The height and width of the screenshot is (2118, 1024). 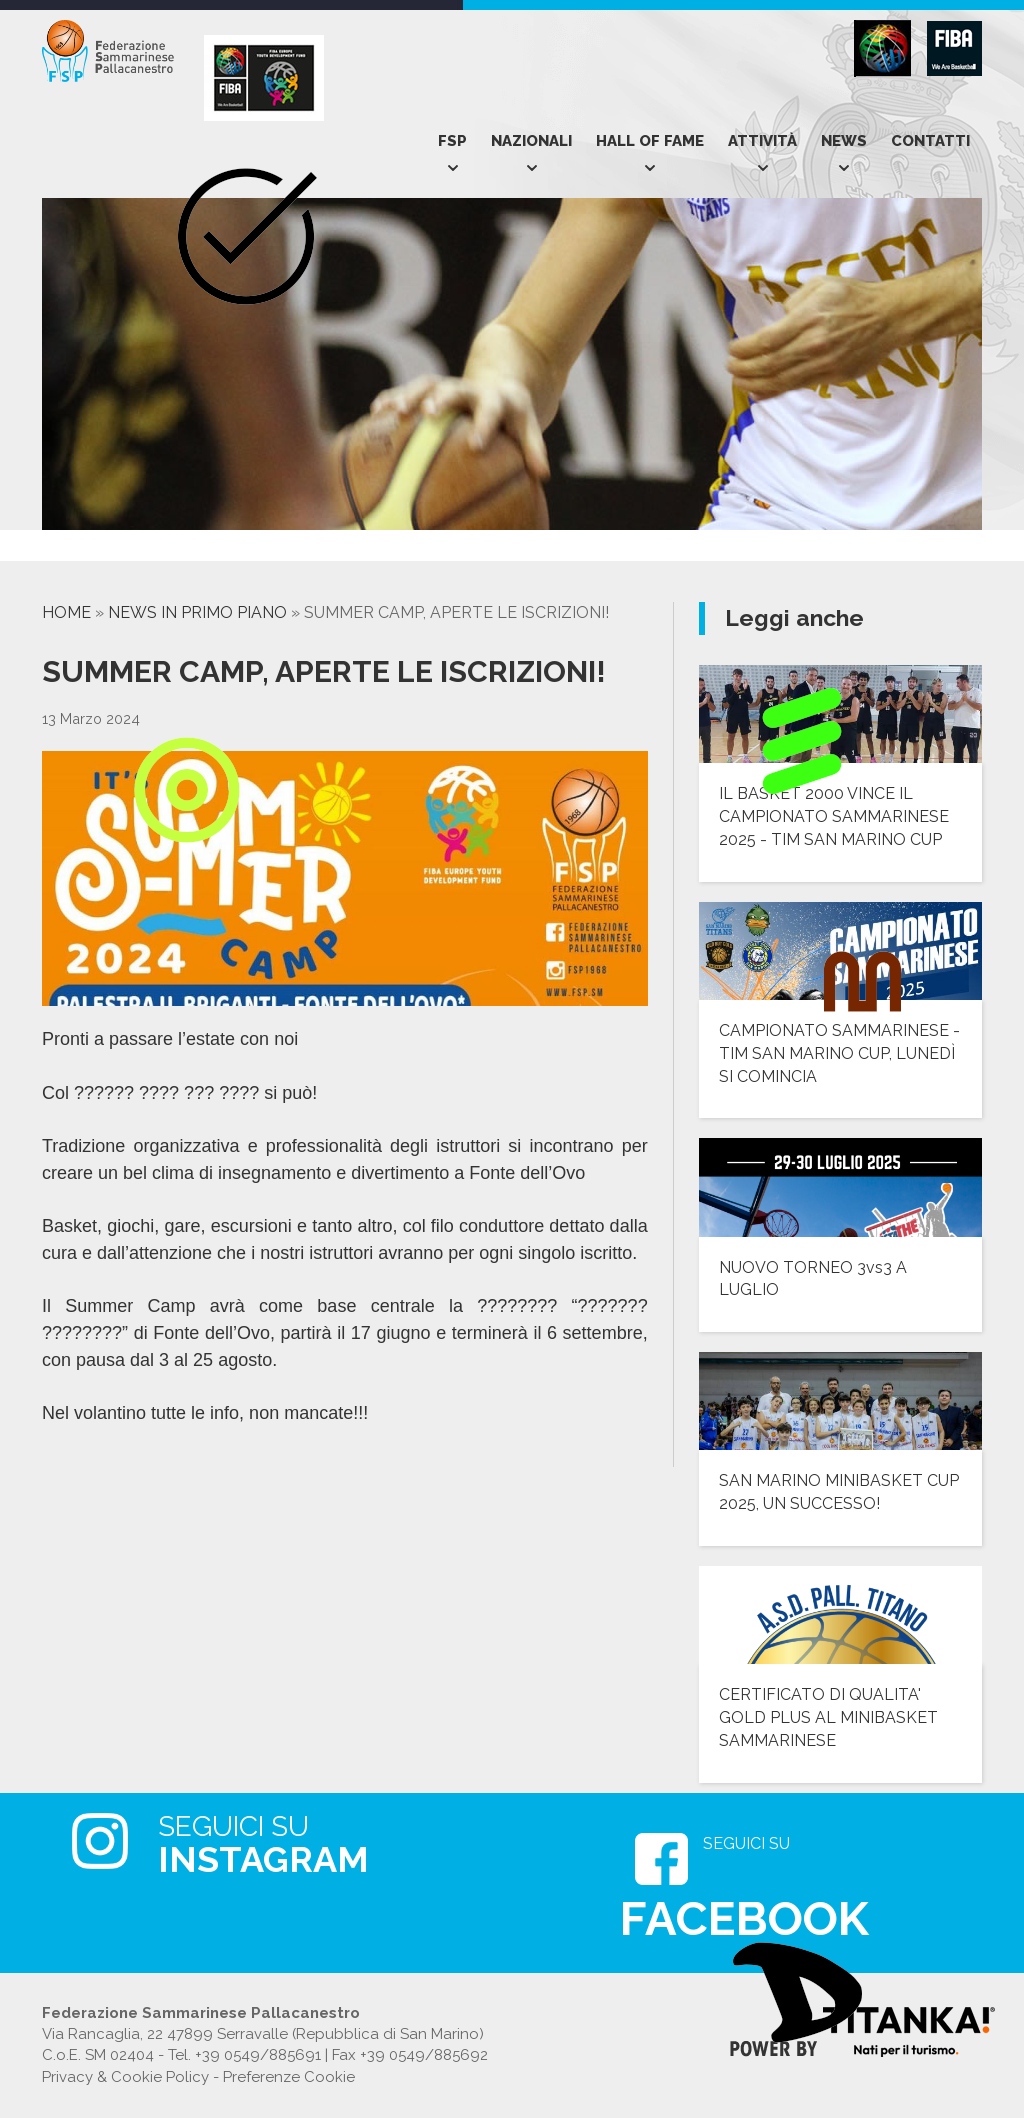 What do you see at coordinates (862, 981) in the screenshot?
I see `open mural collaborative workspace app` at bounding box center [862, 981].